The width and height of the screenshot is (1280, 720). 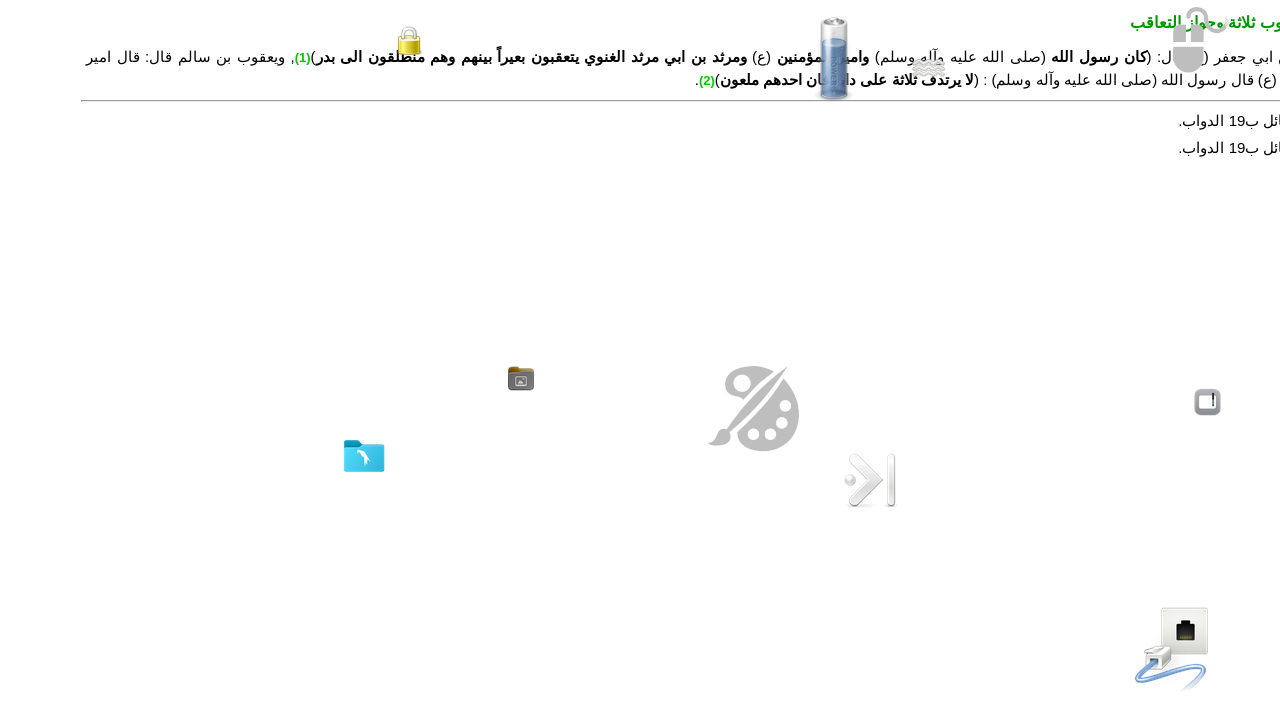 I want to click on indicates content or settings are locked, so click(x=410, y=41).